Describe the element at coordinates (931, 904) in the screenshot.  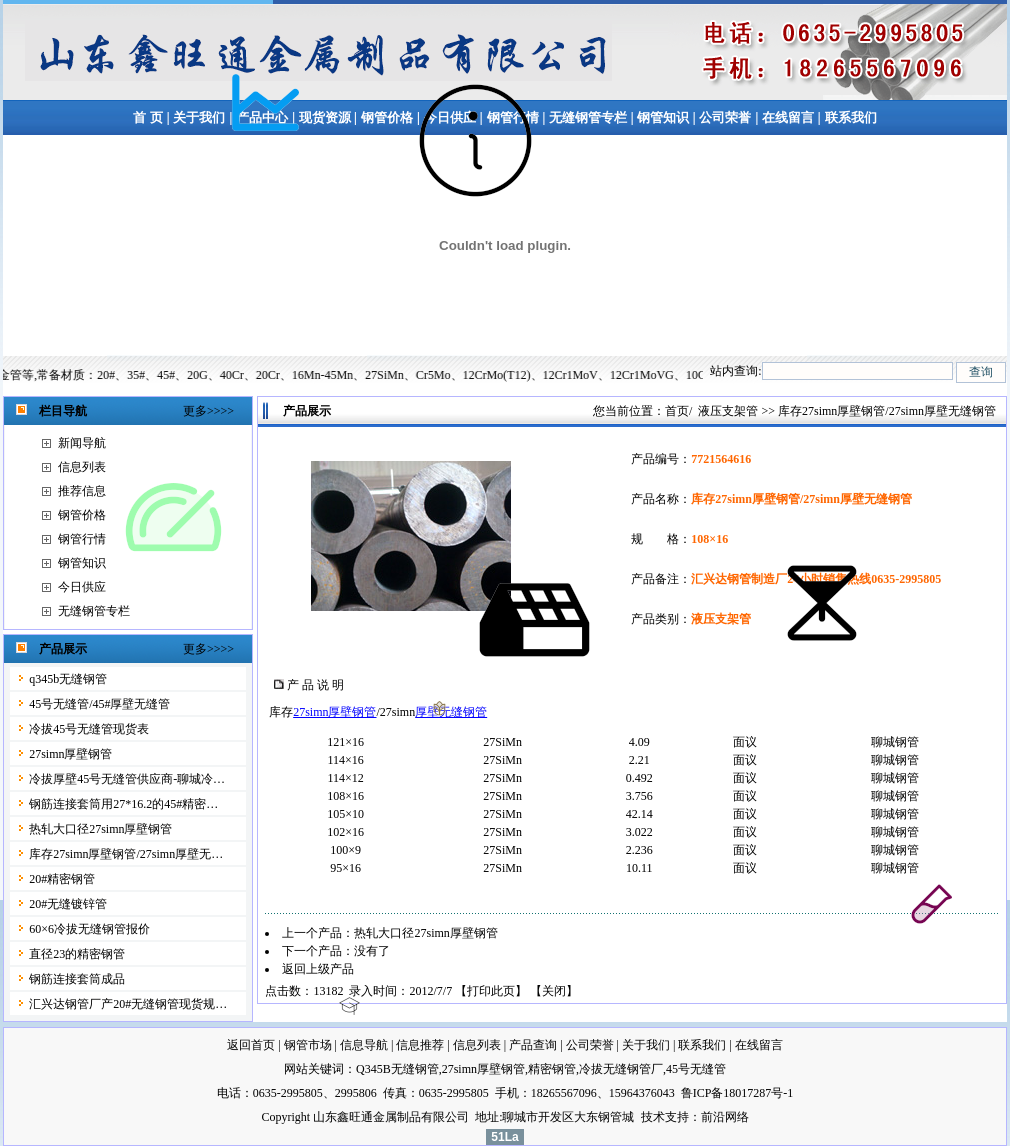
I see `access lab or experimental features` at that location.